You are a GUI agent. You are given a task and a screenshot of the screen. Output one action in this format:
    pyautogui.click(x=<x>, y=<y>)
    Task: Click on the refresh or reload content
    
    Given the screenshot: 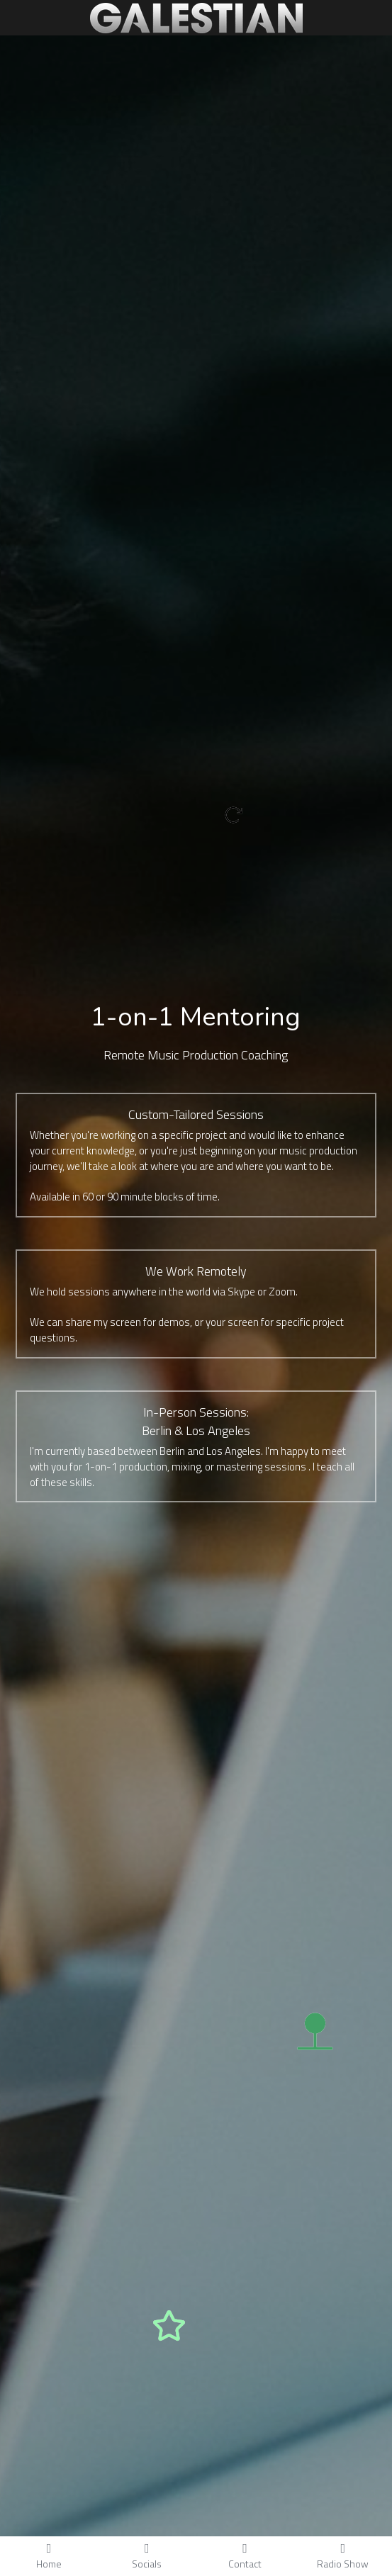 What is the action you would take?
    pyautogui.click(x=233, y=815)
    